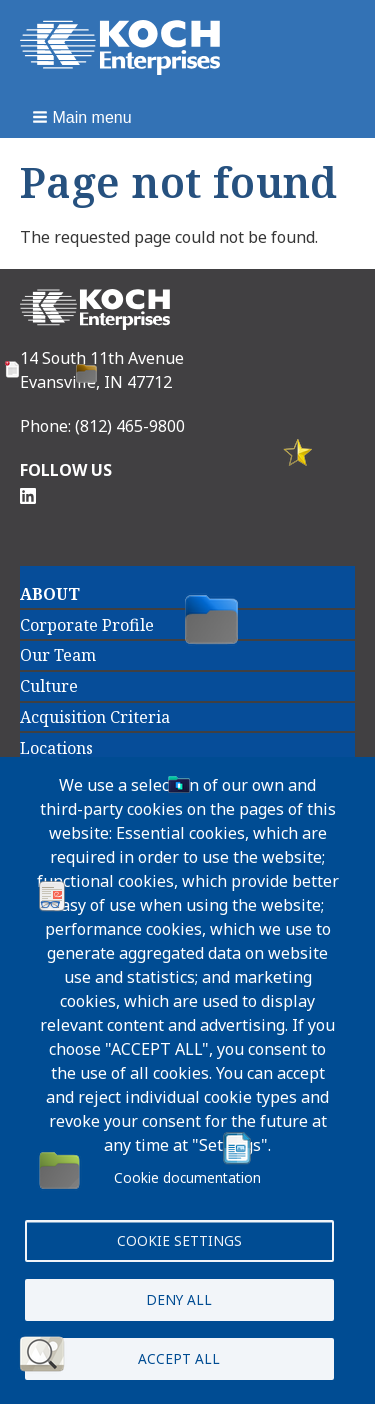 The image size is (375, 1404). I want to click on libreoffice writer text template file, so click(237, 1148).